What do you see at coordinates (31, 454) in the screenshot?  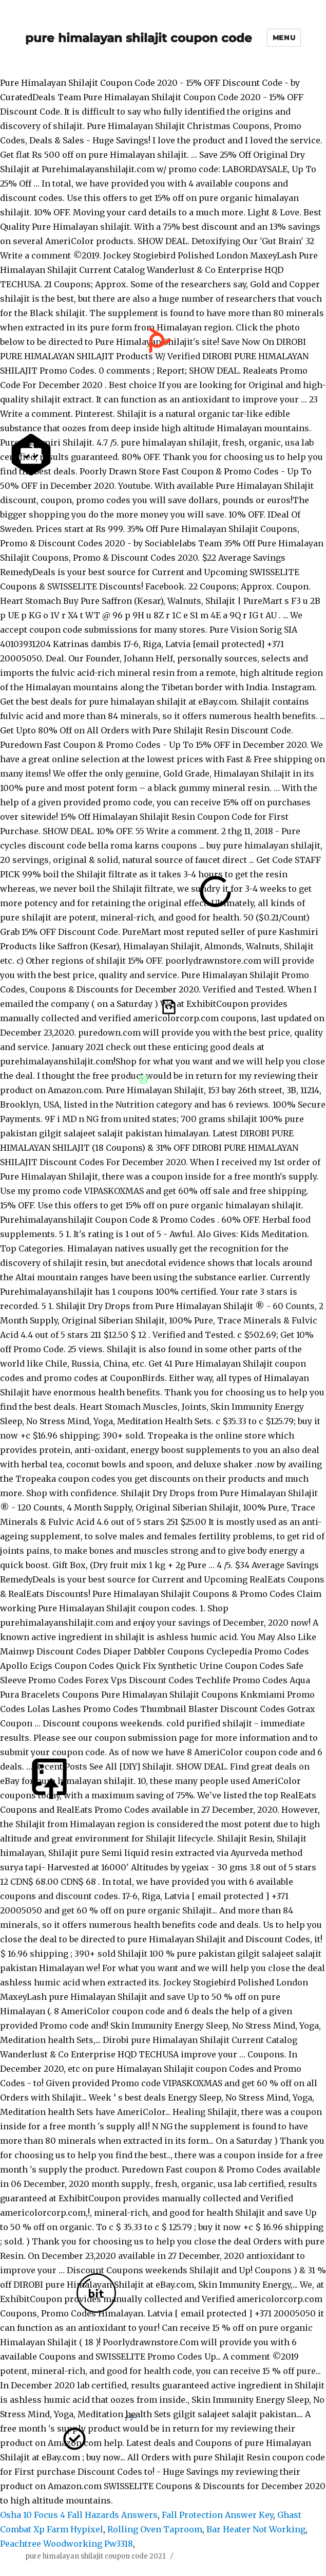 I see `GitHub Dependabot automated dependency updates` at bounding box center [31, 454].